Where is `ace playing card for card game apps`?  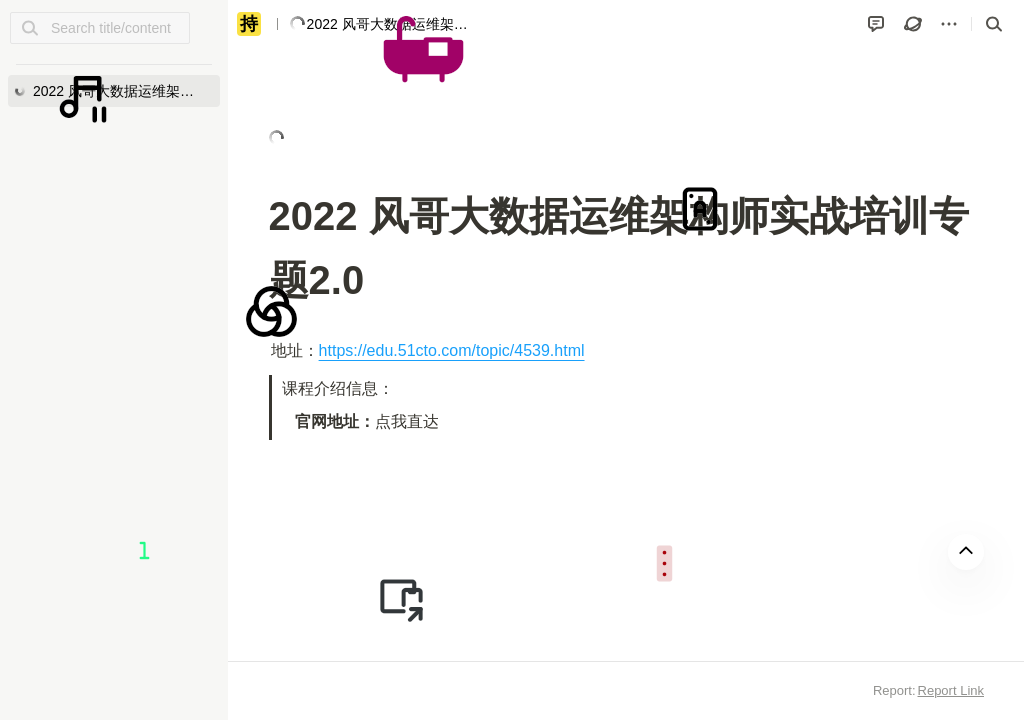 ace playing card for card game apps is located at coordinates (700, 209).